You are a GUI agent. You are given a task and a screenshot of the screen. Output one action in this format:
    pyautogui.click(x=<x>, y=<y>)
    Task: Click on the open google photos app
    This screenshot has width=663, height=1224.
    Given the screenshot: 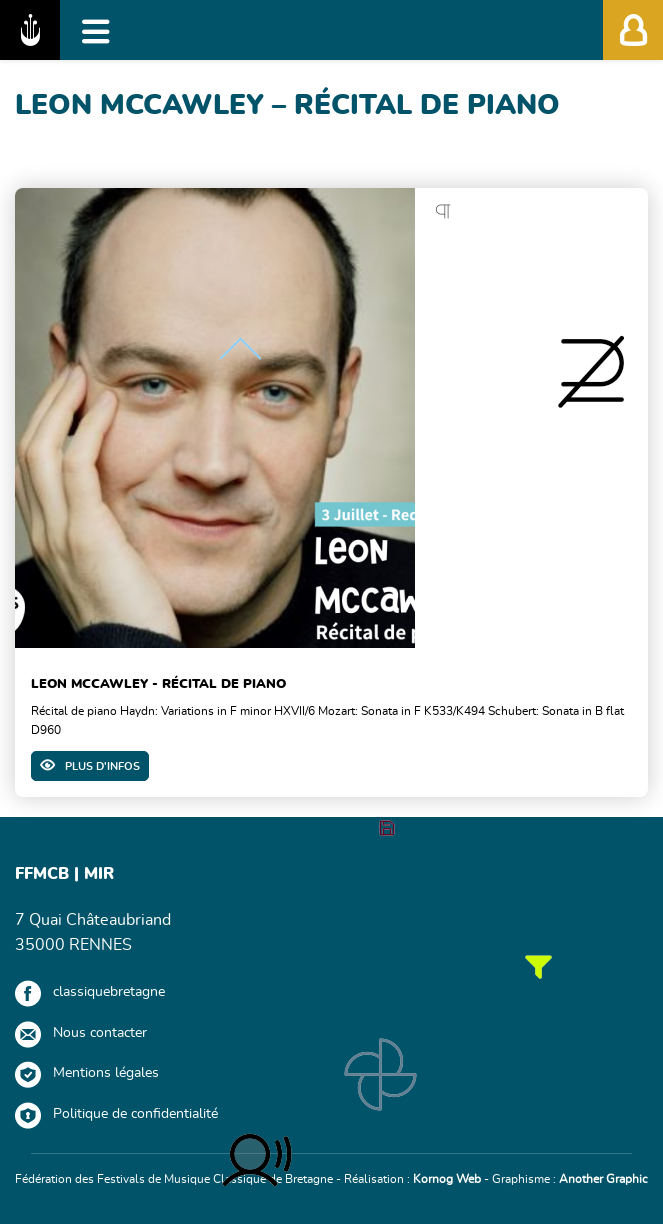 What is the action you would take?
    pyautogui.click(x=380, y=1074)
    